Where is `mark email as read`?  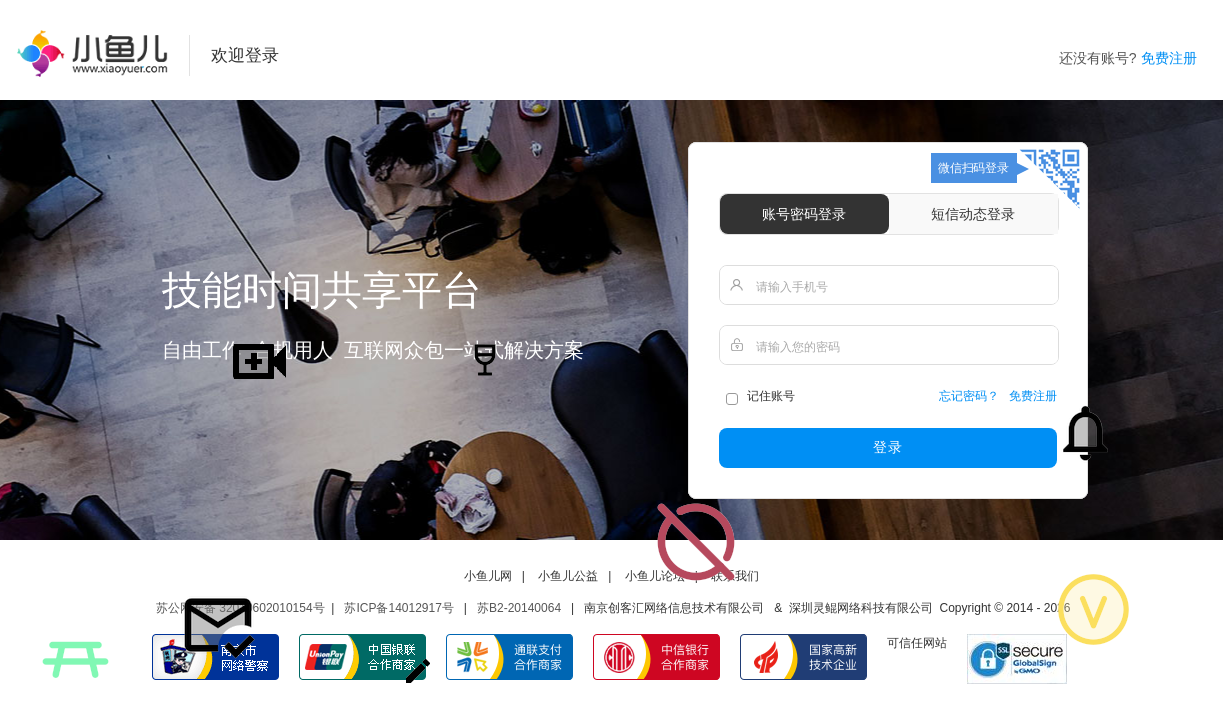
mark email as read is located at coordinates (218, 625).